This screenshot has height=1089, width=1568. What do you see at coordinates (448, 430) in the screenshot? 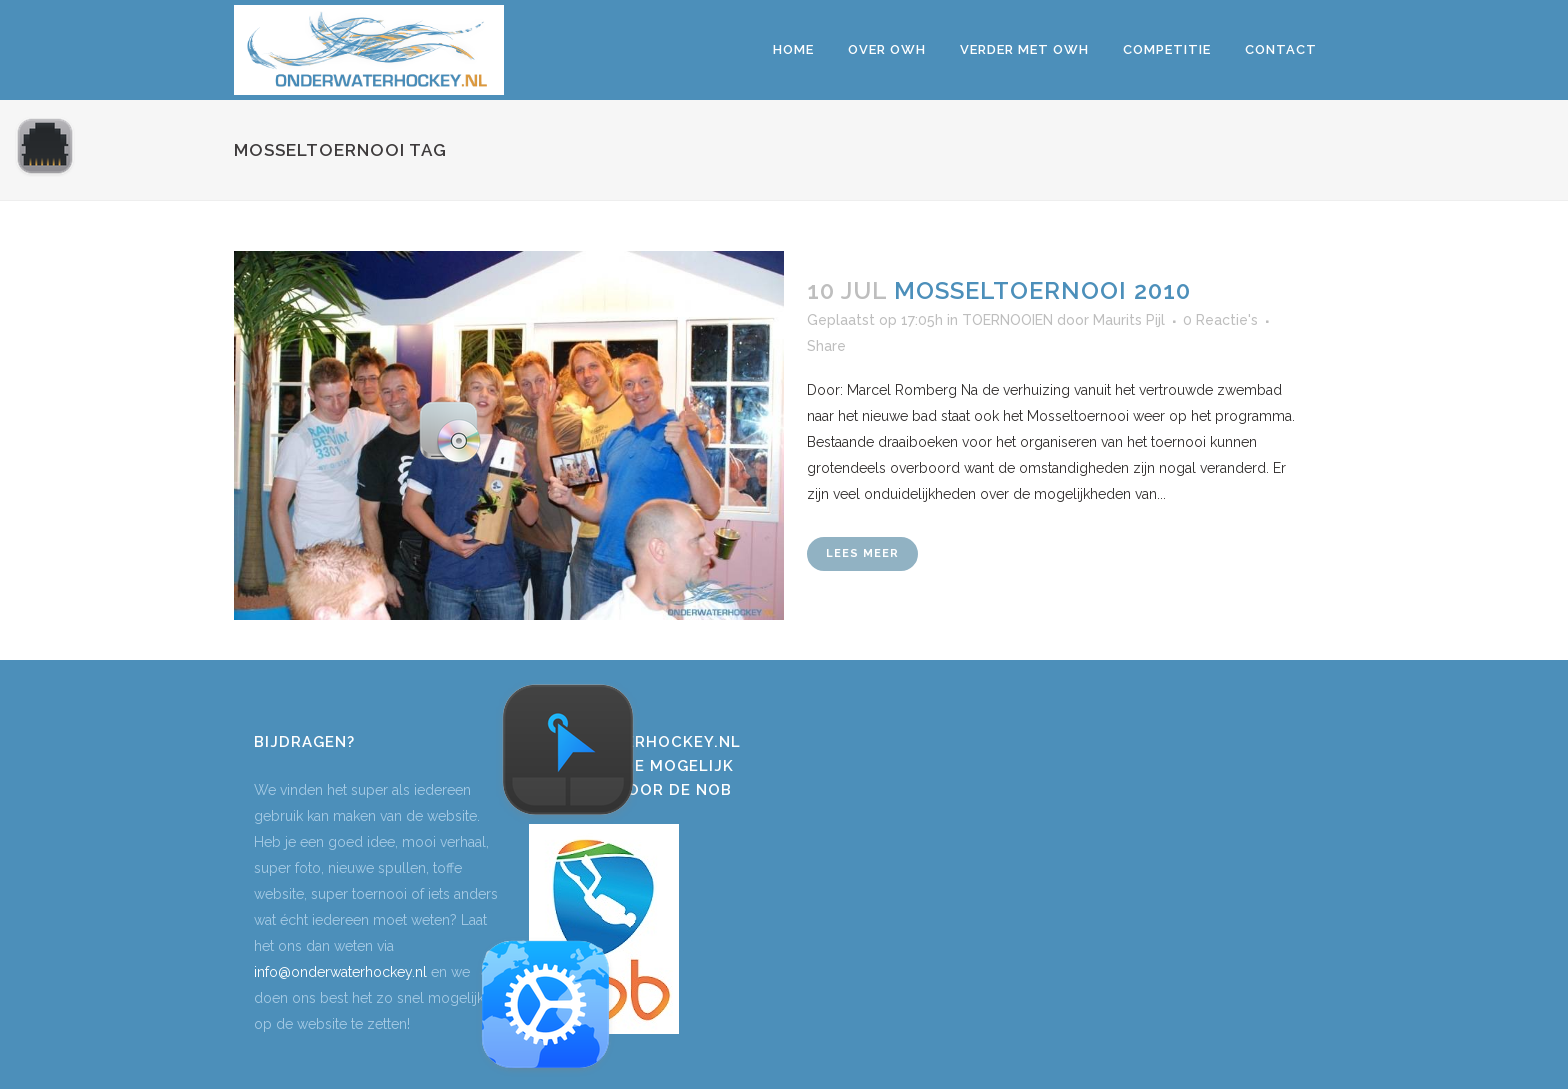
I see `open the DVD player application` at bounding box center [448, 430].